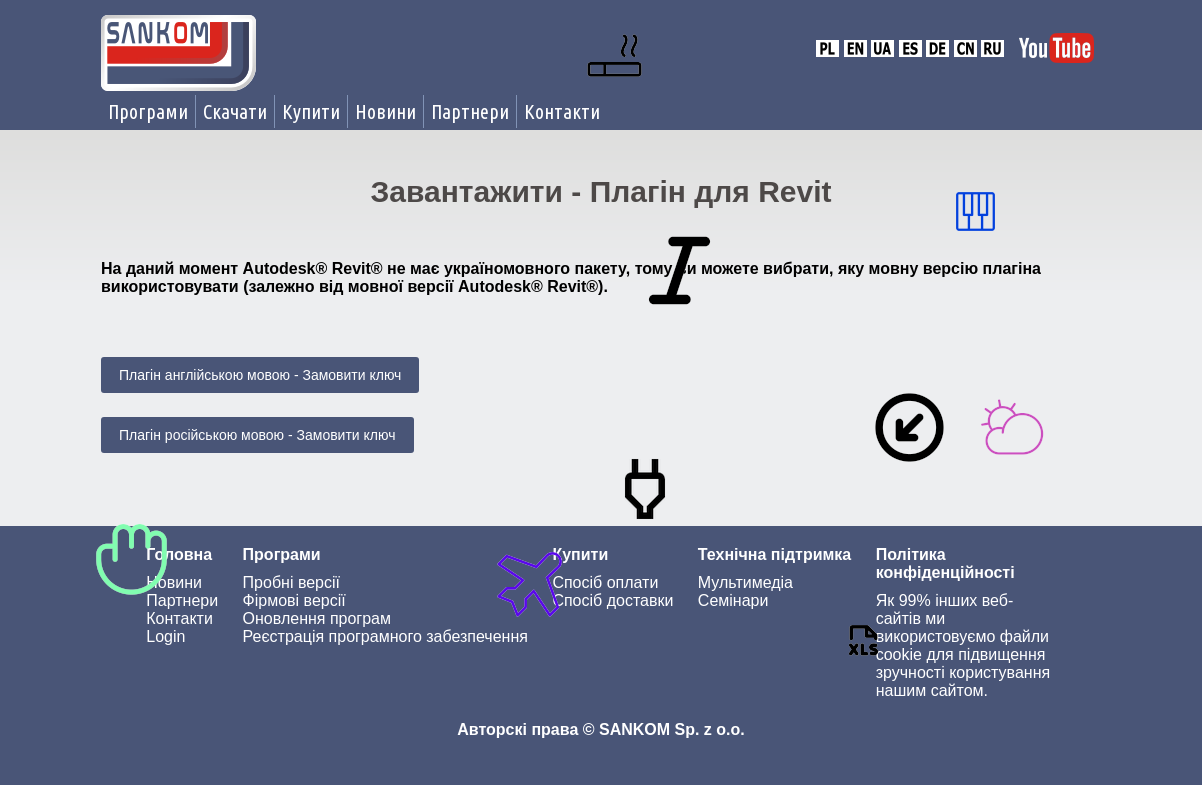 This screenshot has height=785, width=1202. What do you see at coordinates (531, 583) in the screenshot?
I see `enable airplane mode` at bounding box center [531, 583].